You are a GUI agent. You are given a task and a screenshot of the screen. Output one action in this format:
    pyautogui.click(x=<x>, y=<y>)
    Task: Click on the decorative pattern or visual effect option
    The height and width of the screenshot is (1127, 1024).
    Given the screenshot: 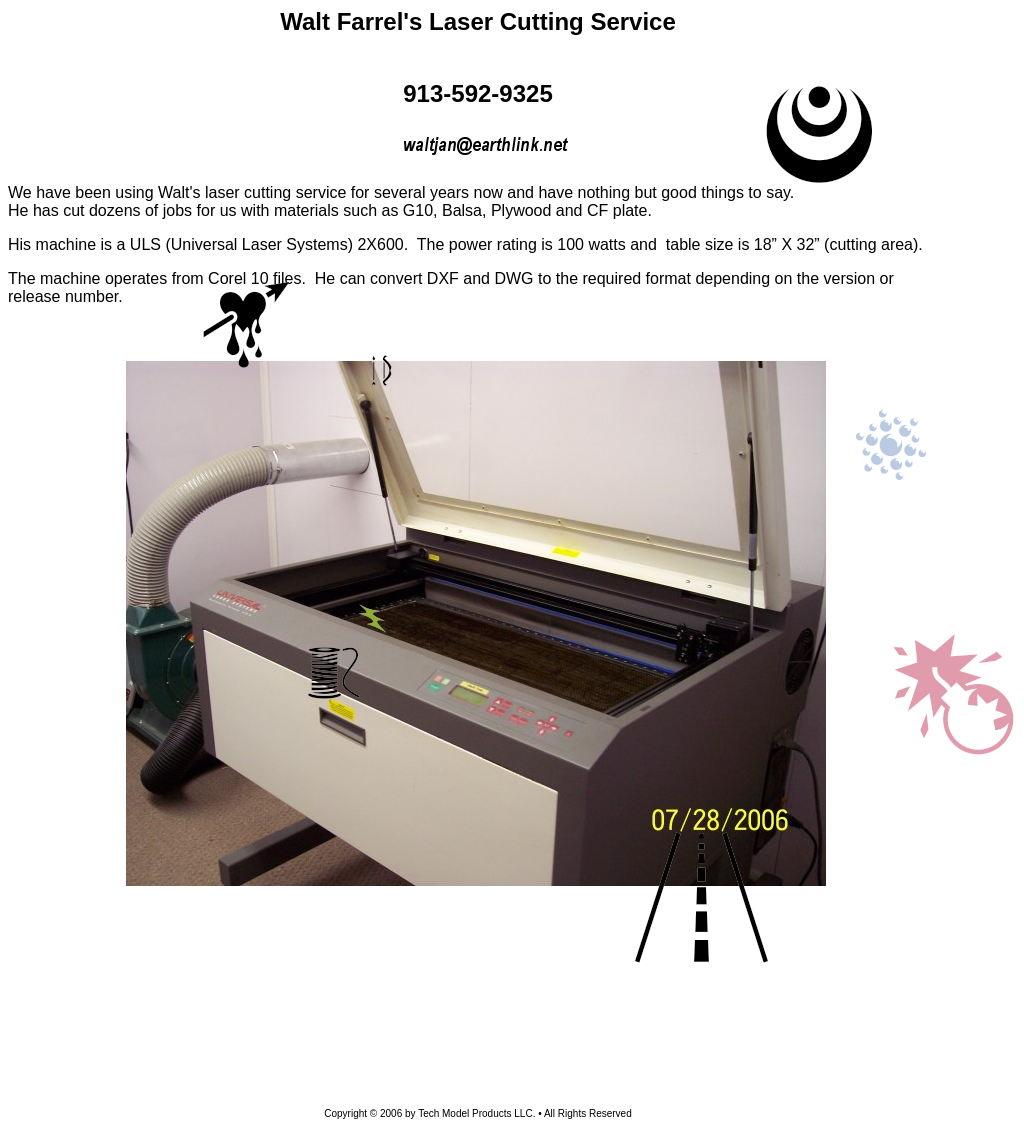 What is the action you would take?
    pyautogui.click(x=891, y=445)
    